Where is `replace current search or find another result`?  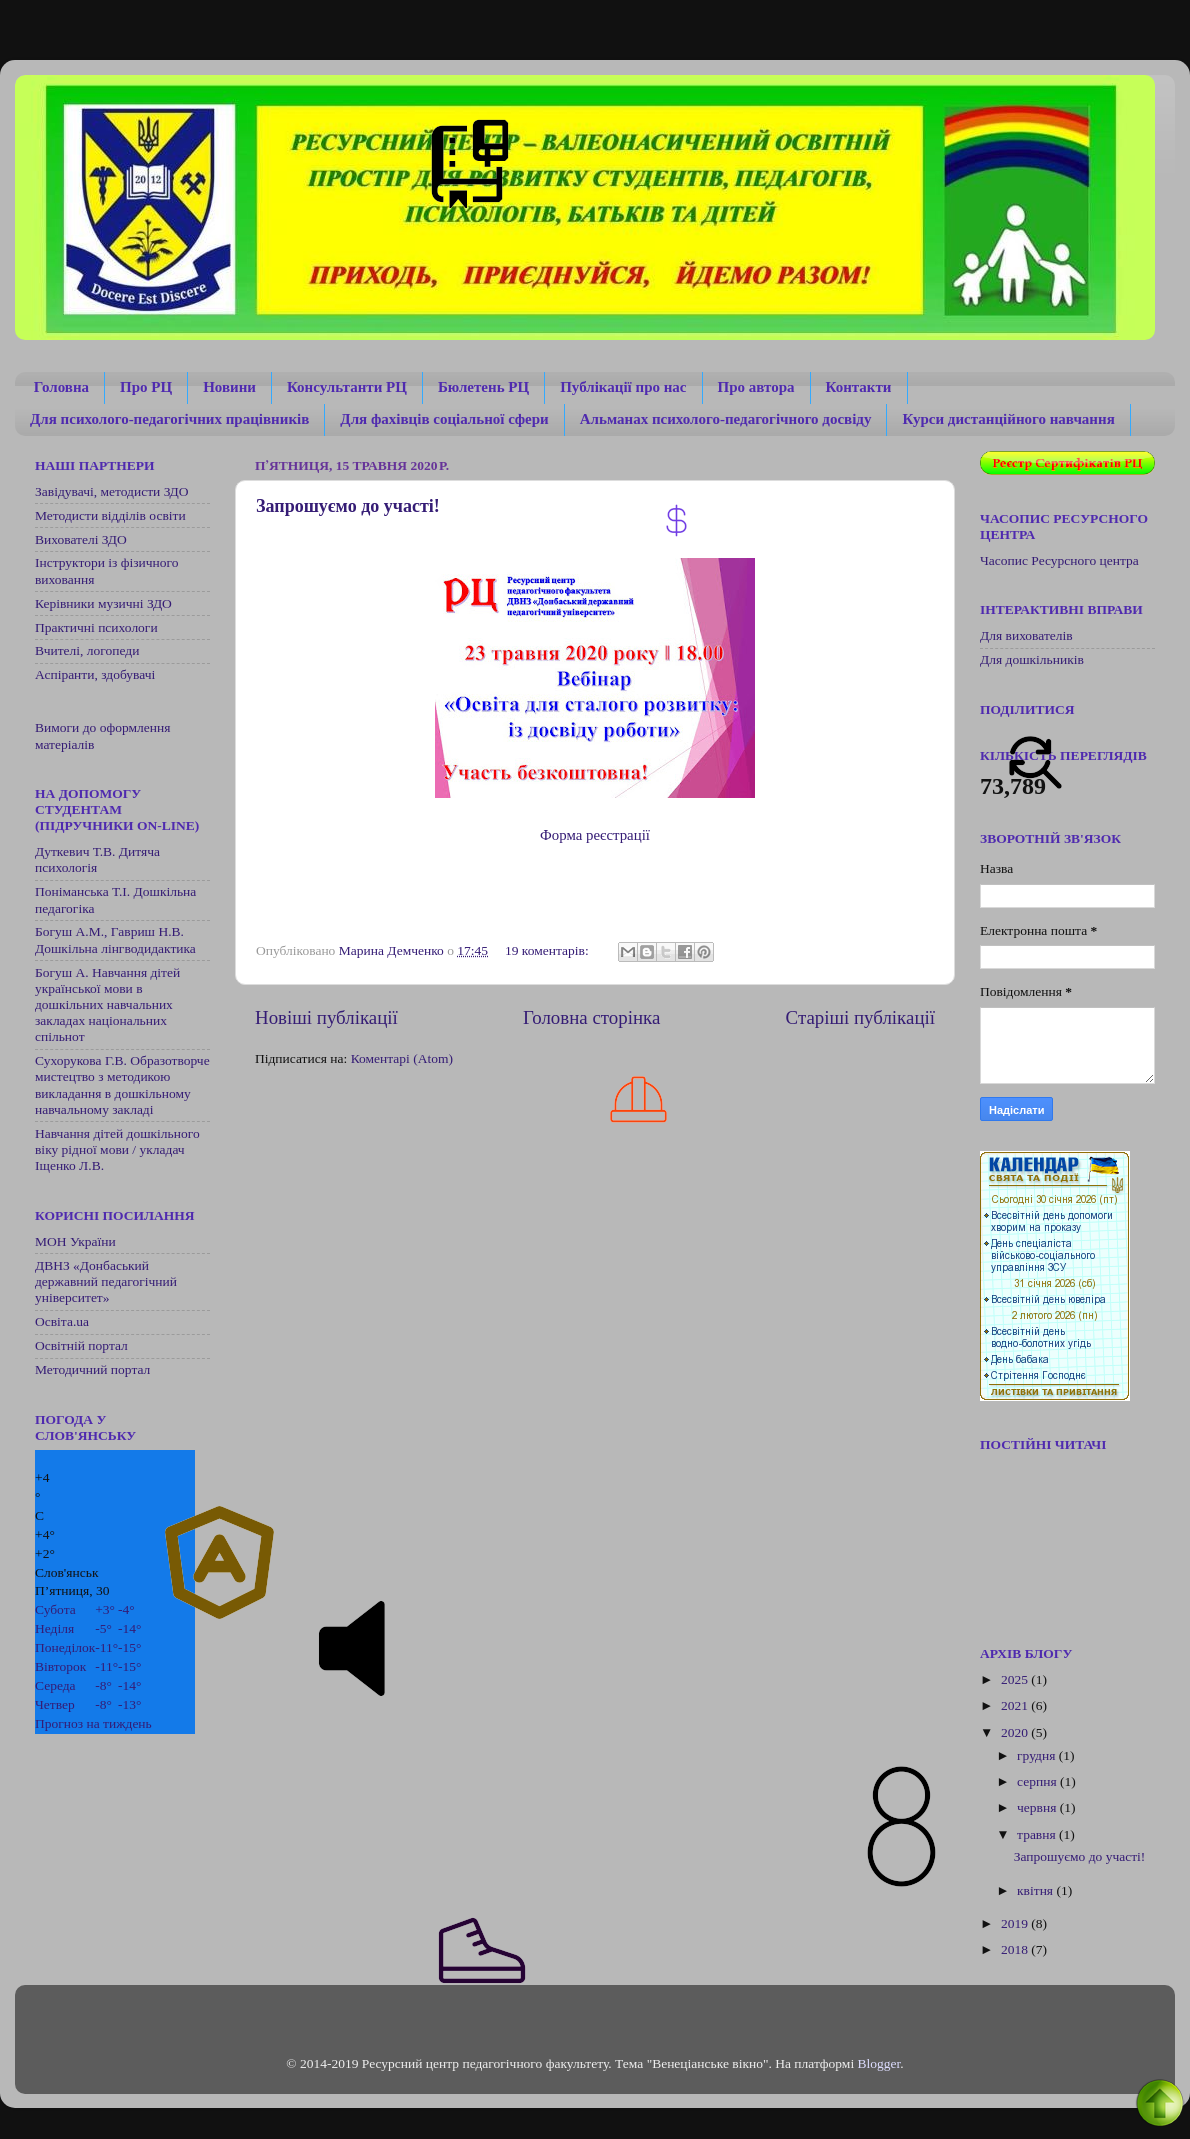
replace current search or find another result is located at coordinates (1035, 762).